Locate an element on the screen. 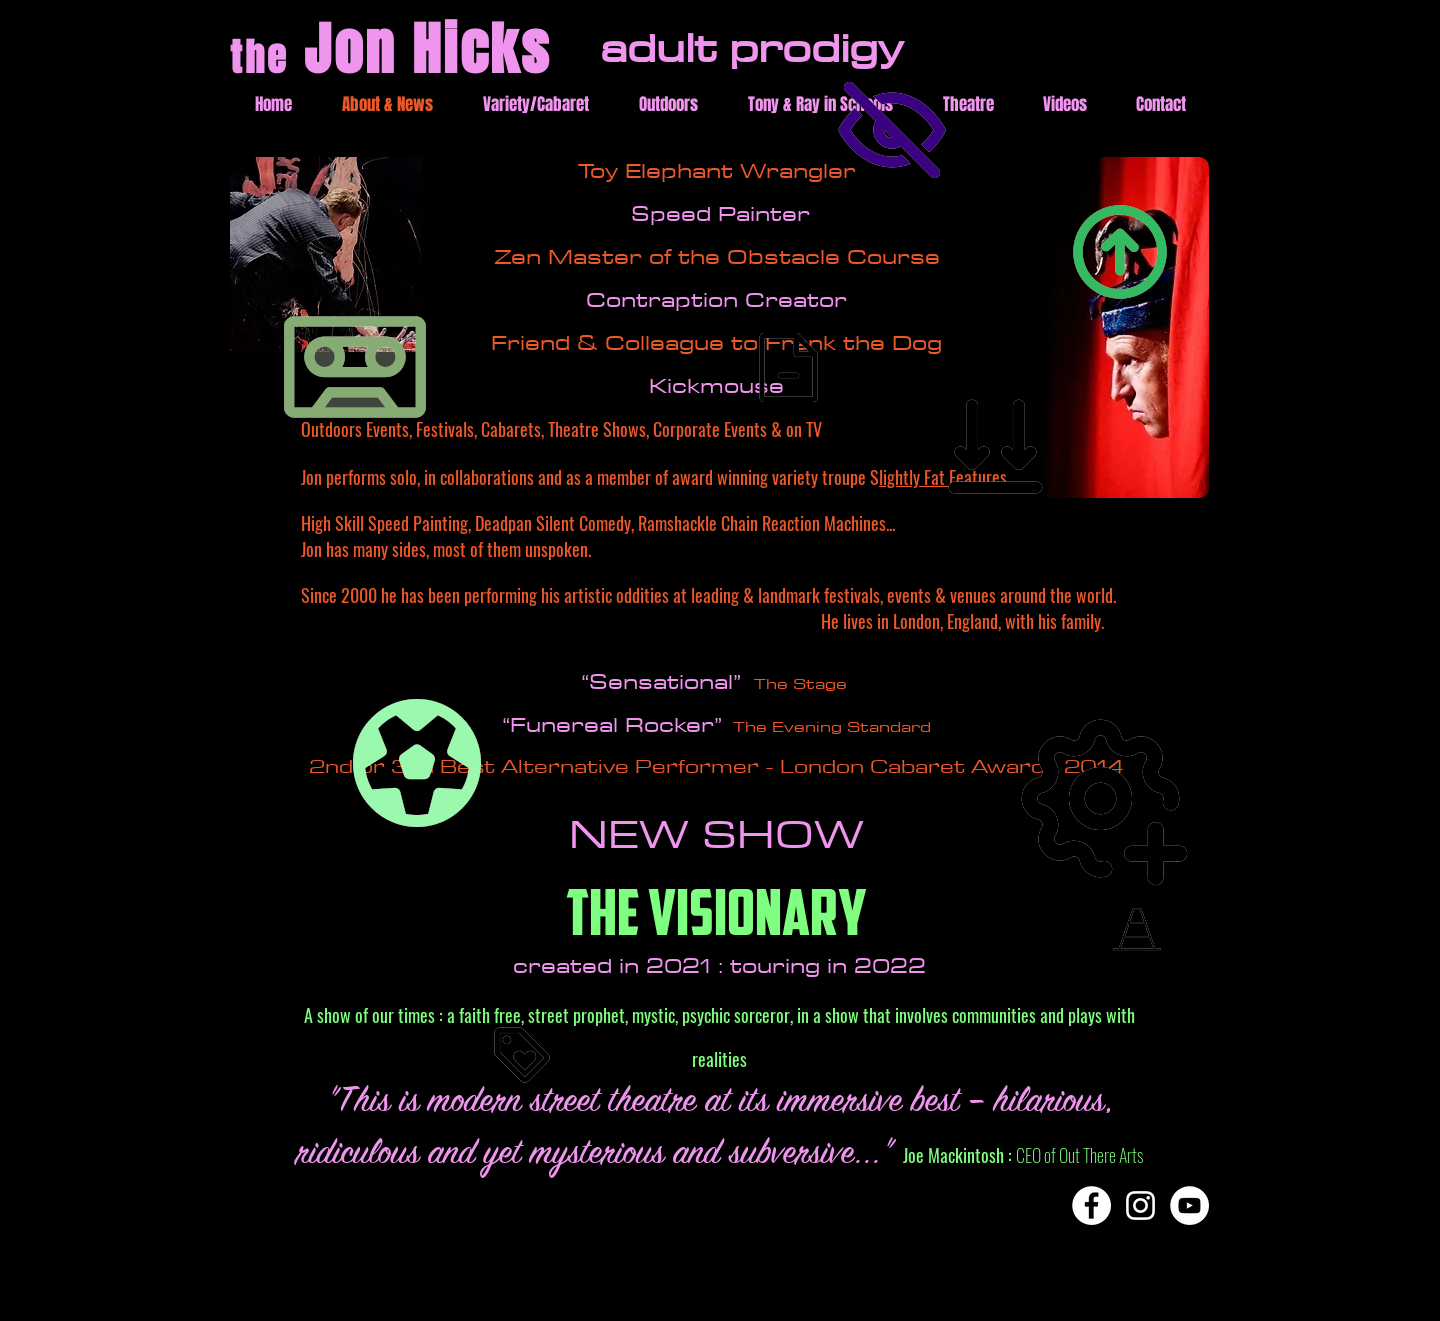 The height and width of the screenshot is (1321, 1440). access sports or football-related content is located at coordinates (417, 763).